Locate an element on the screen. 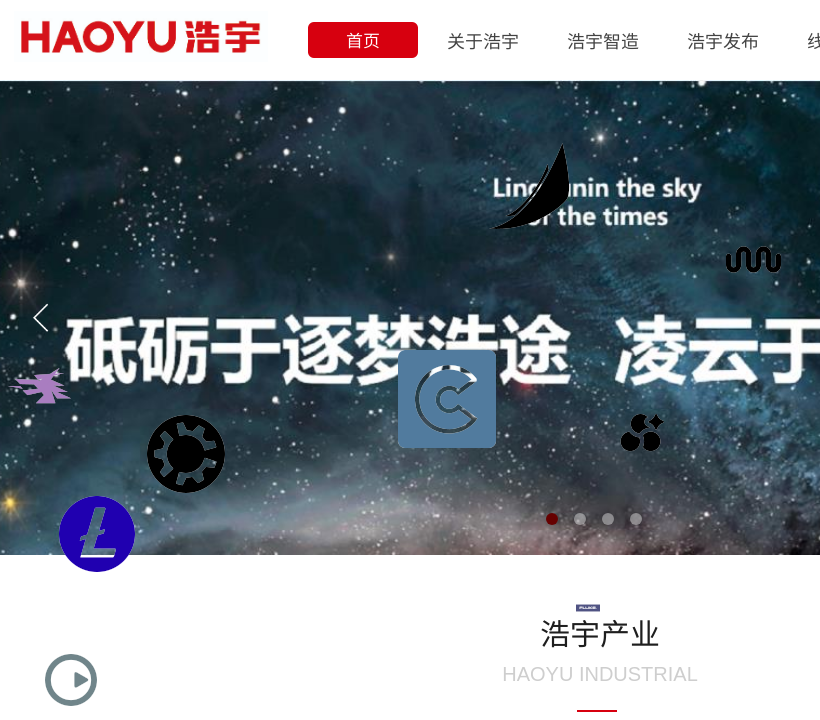 This screenshot has height=720, width=820. apply AI-powered color filters to an image is located at coordinates (641, 435).